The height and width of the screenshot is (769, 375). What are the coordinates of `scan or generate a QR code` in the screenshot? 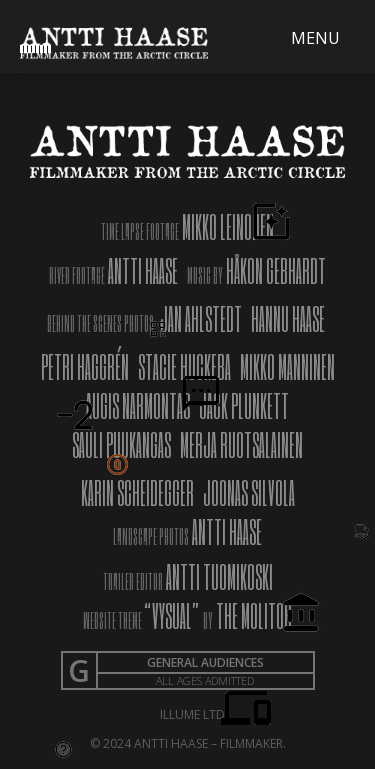 It's located at (158, 329).